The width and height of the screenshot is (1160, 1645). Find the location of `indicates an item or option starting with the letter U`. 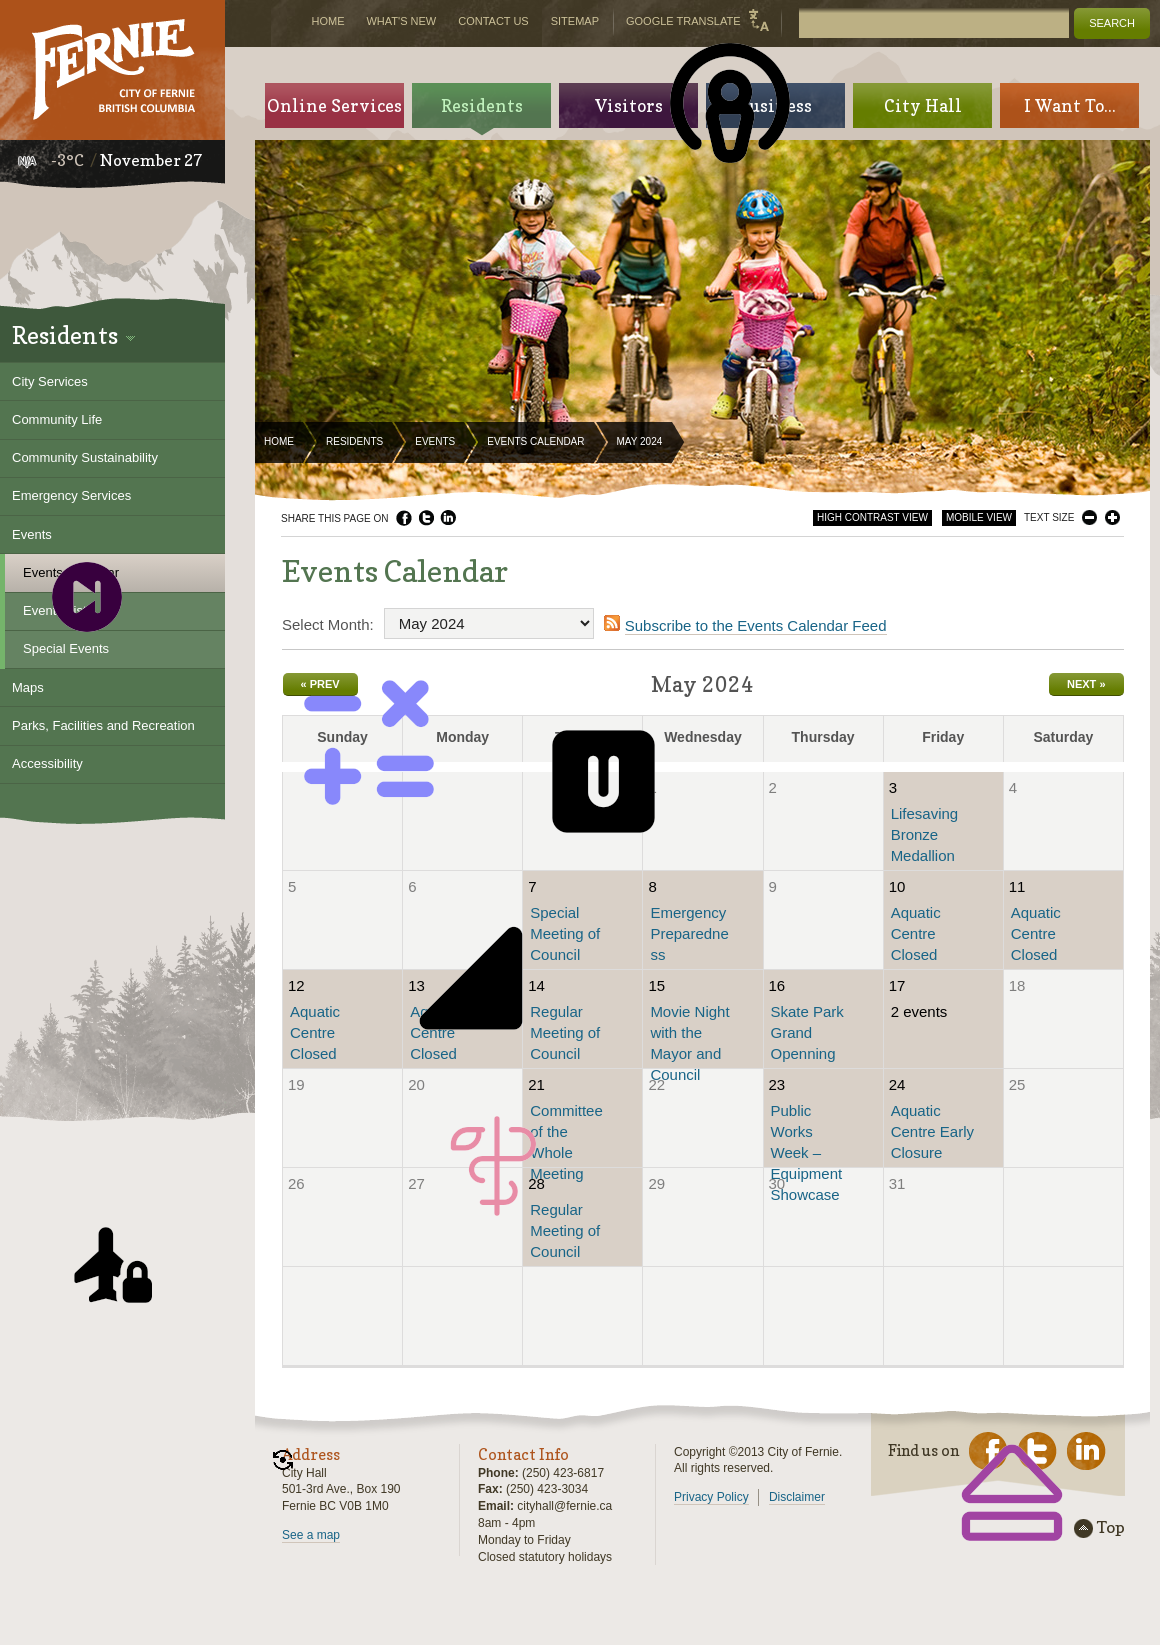

indicates an item or option starting with the letter U is located at coordinates (603, 781).